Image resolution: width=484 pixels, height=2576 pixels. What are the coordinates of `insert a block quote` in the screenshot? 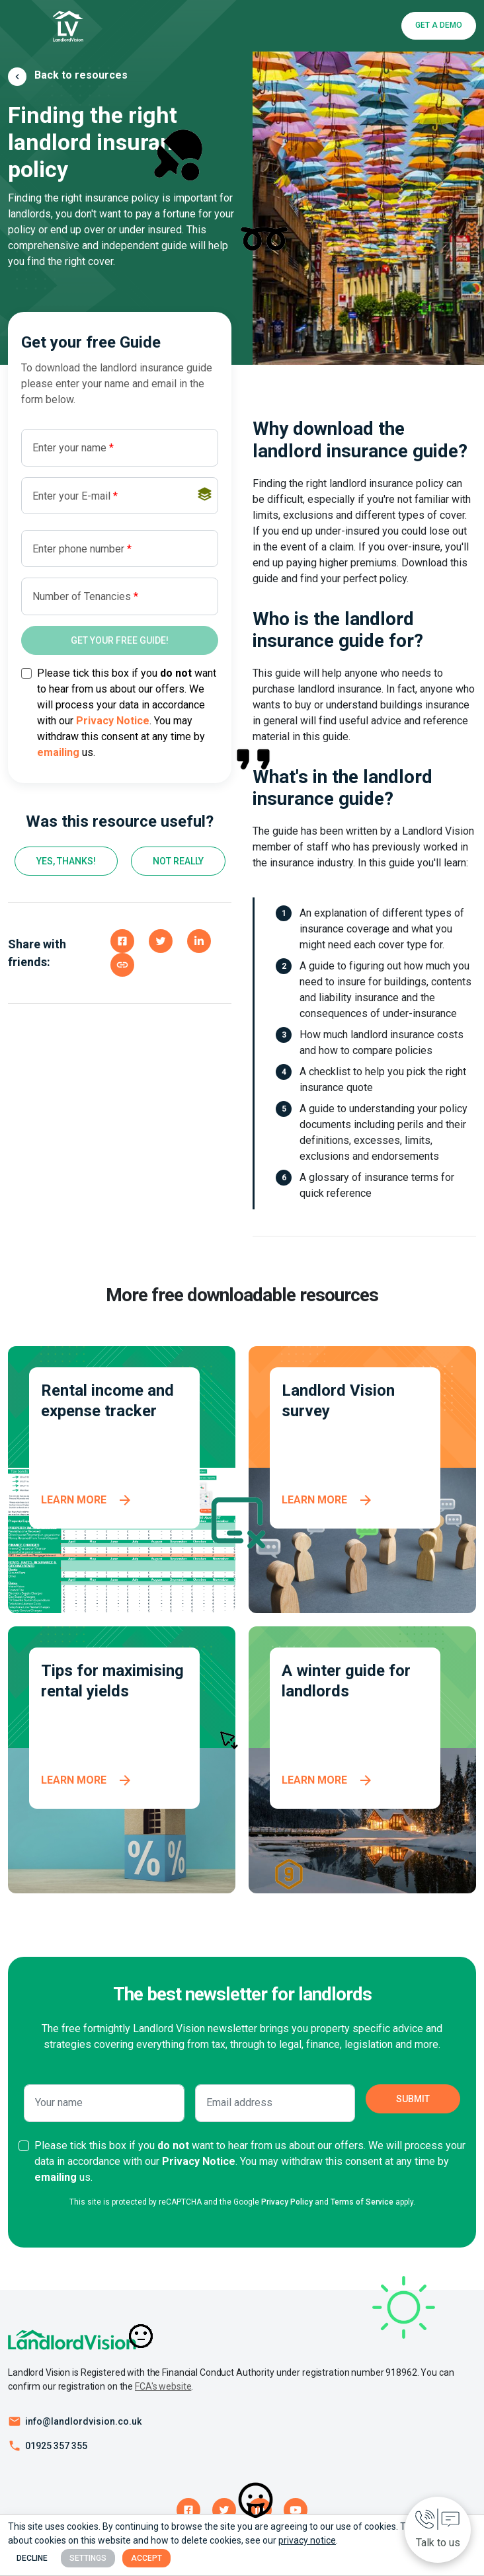 It's located at (253, 759).